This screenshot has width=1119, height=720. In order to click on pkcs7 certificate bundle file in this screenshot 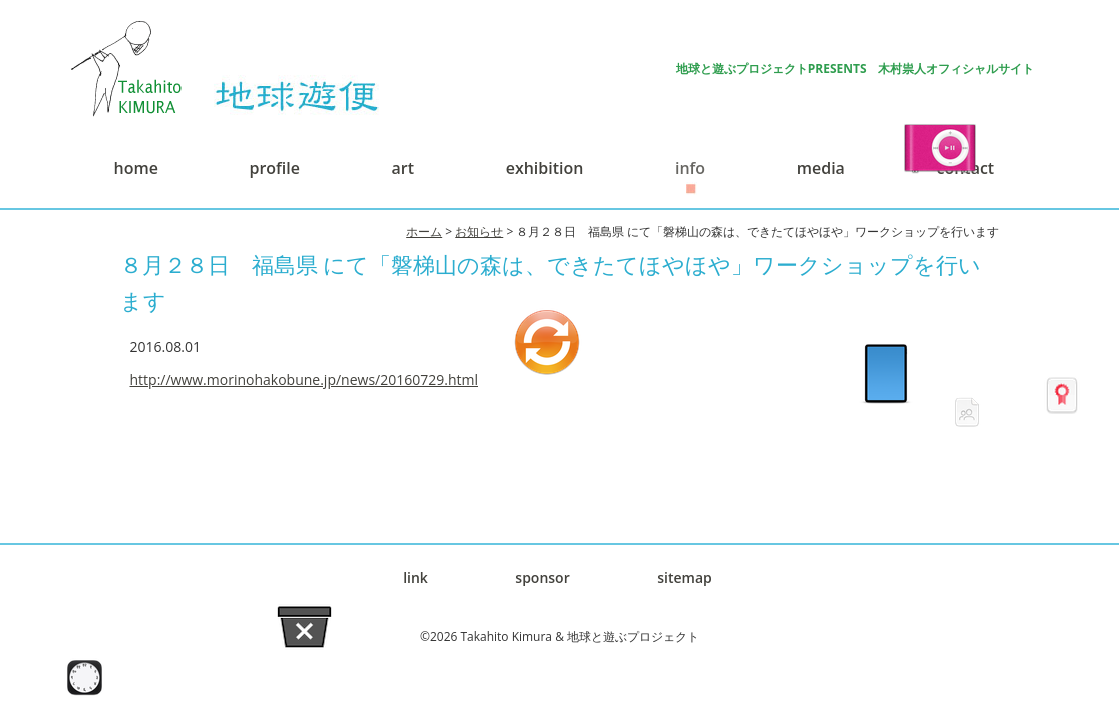, I will do `click(1062, 395)`.